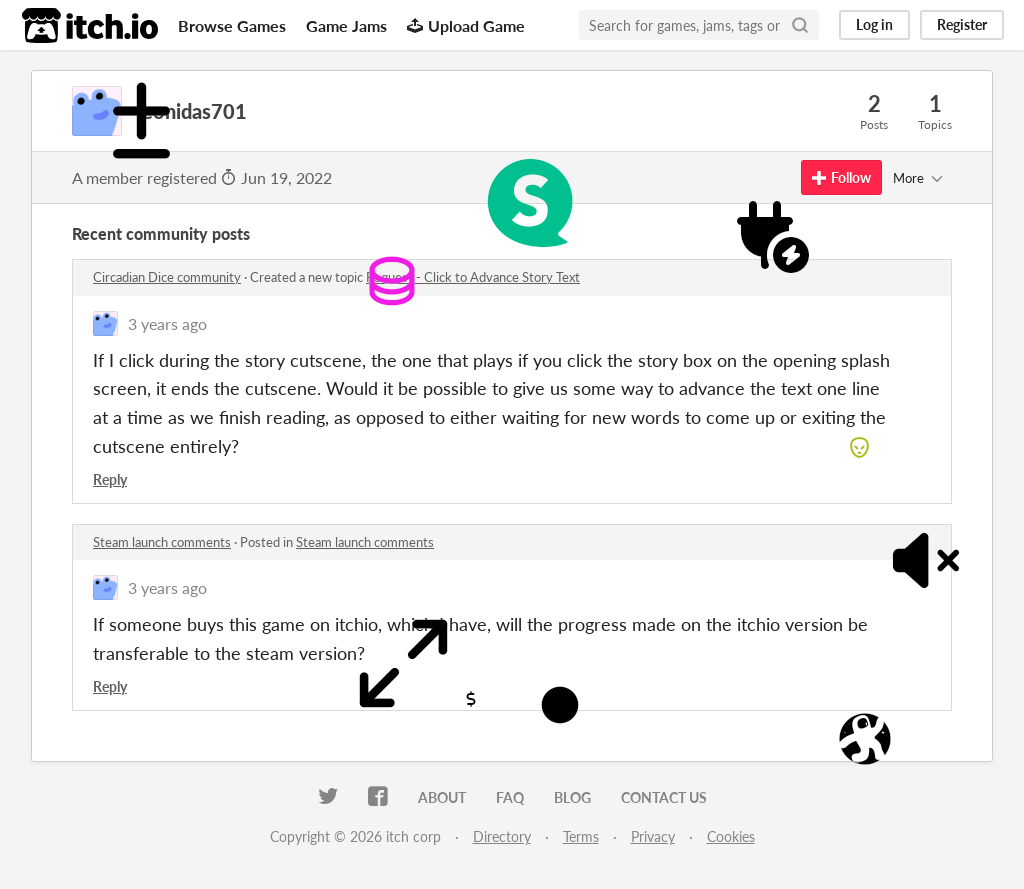 The image size is (1024, 889). What do you see at coordinates (471, 699) in the screenshot?
I see `view pricing or payment options` at bounding box center [471, 699].